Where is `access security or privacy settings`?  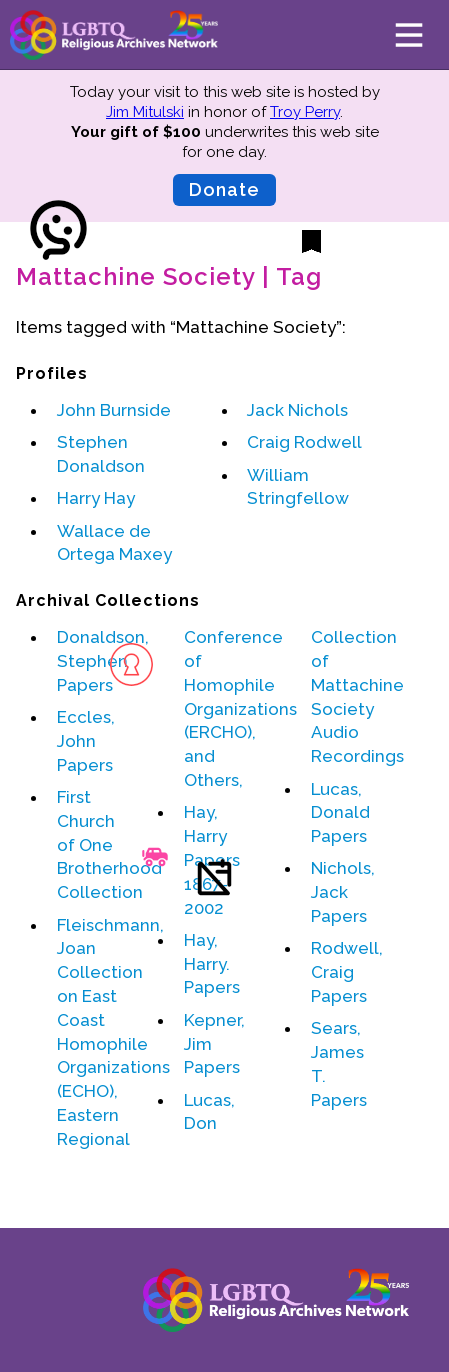
access security or privacy settings is located at coordinates (131, 664).